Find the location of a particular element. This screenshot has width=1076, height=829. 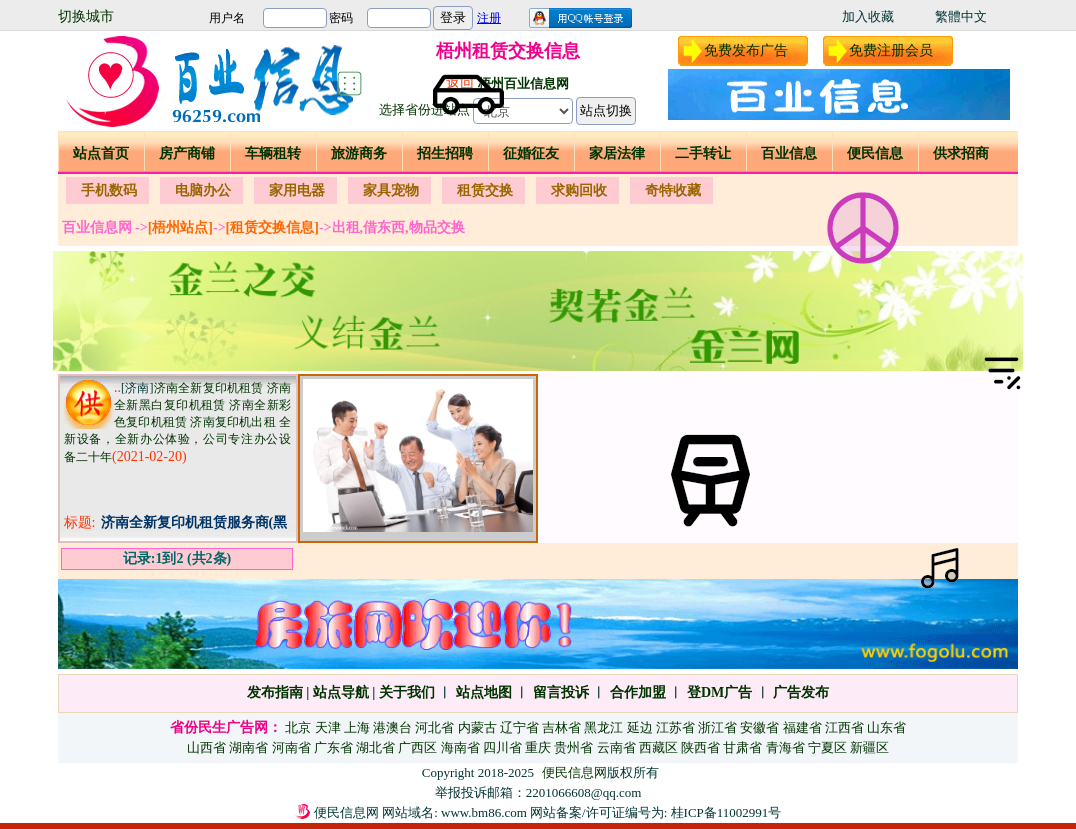

select car or vehicle mode is located at coordinates (468, 92).